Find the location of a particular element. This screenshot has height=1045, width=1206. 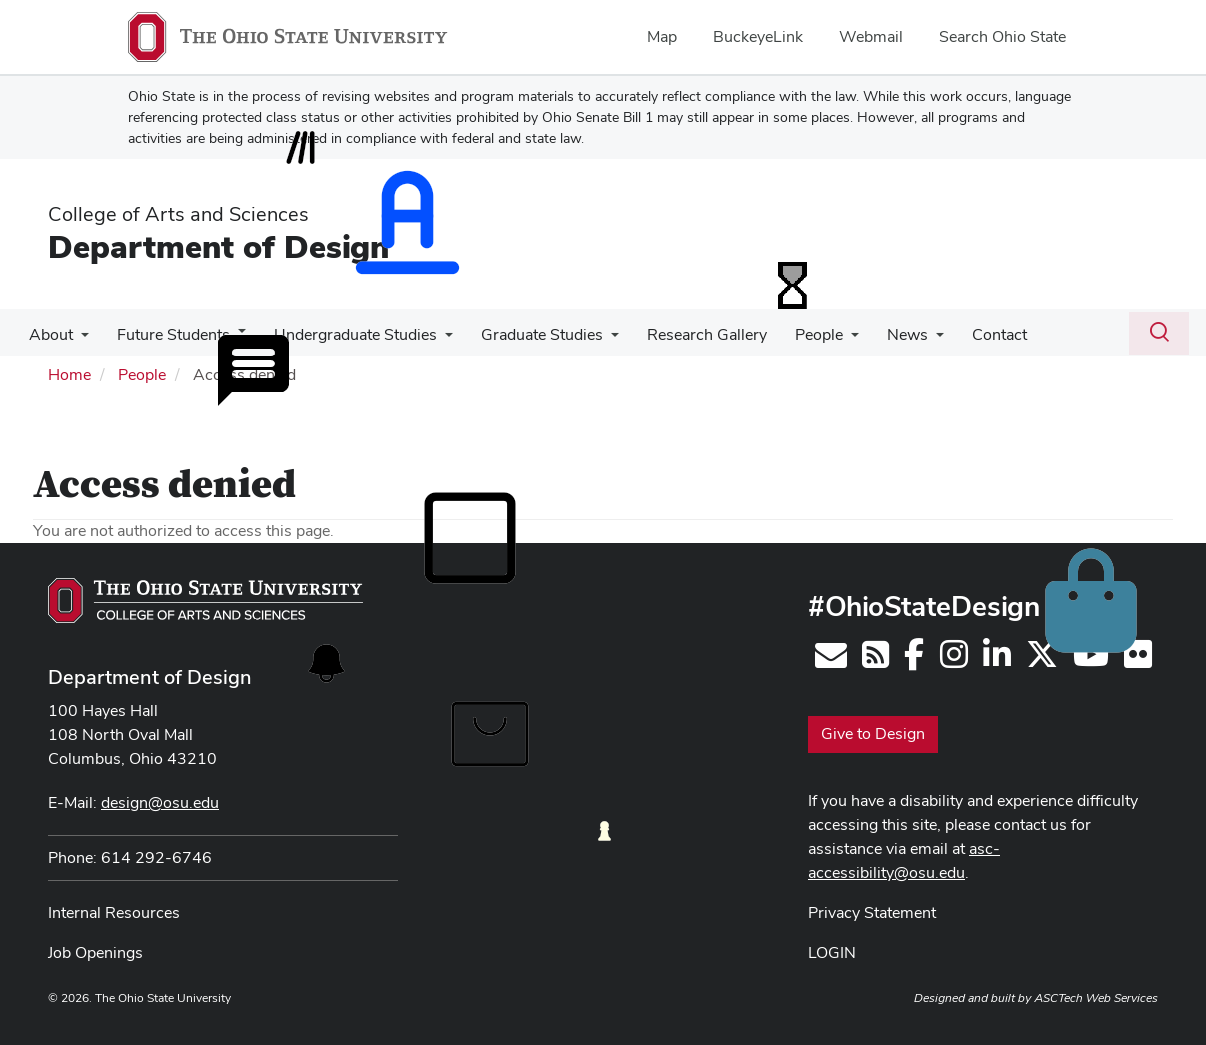

open messaging or chat is located at coordinates (253, 370).